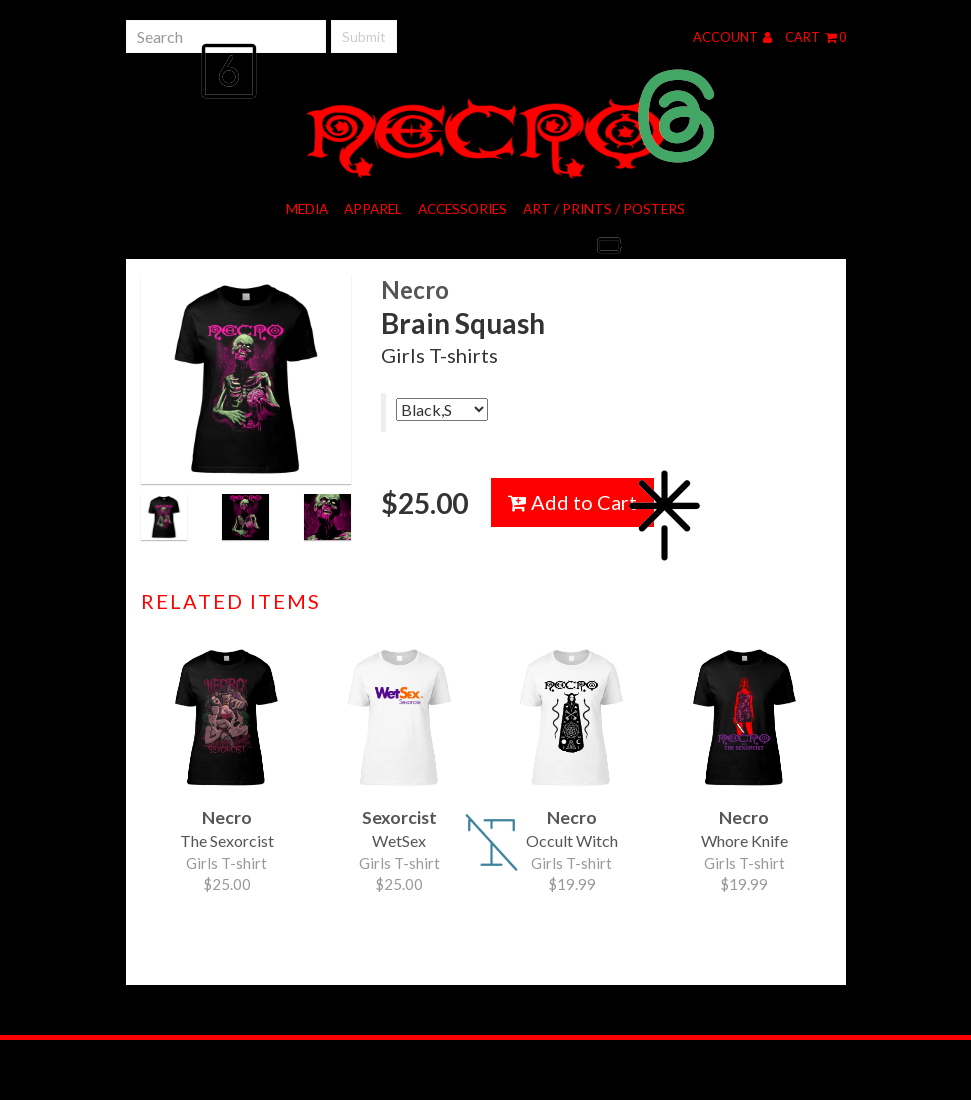 This screenshot has width=971, height=1100. I want to click on indicates empty battery status, so click(609, 244).